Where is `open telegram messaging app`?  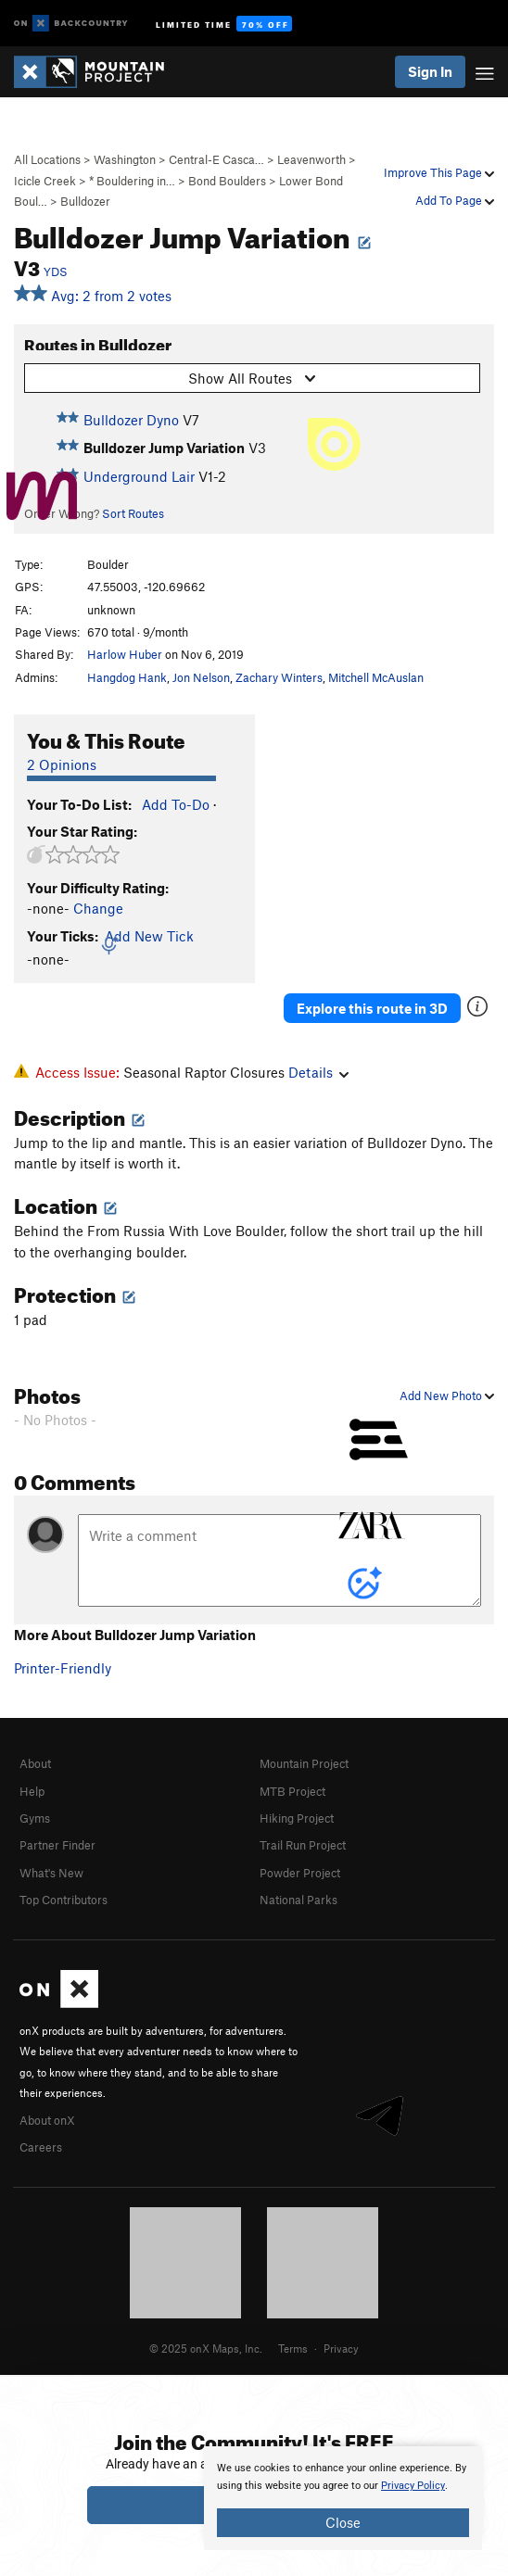
open telegram messaging app is located at coordinates (383, 2114).